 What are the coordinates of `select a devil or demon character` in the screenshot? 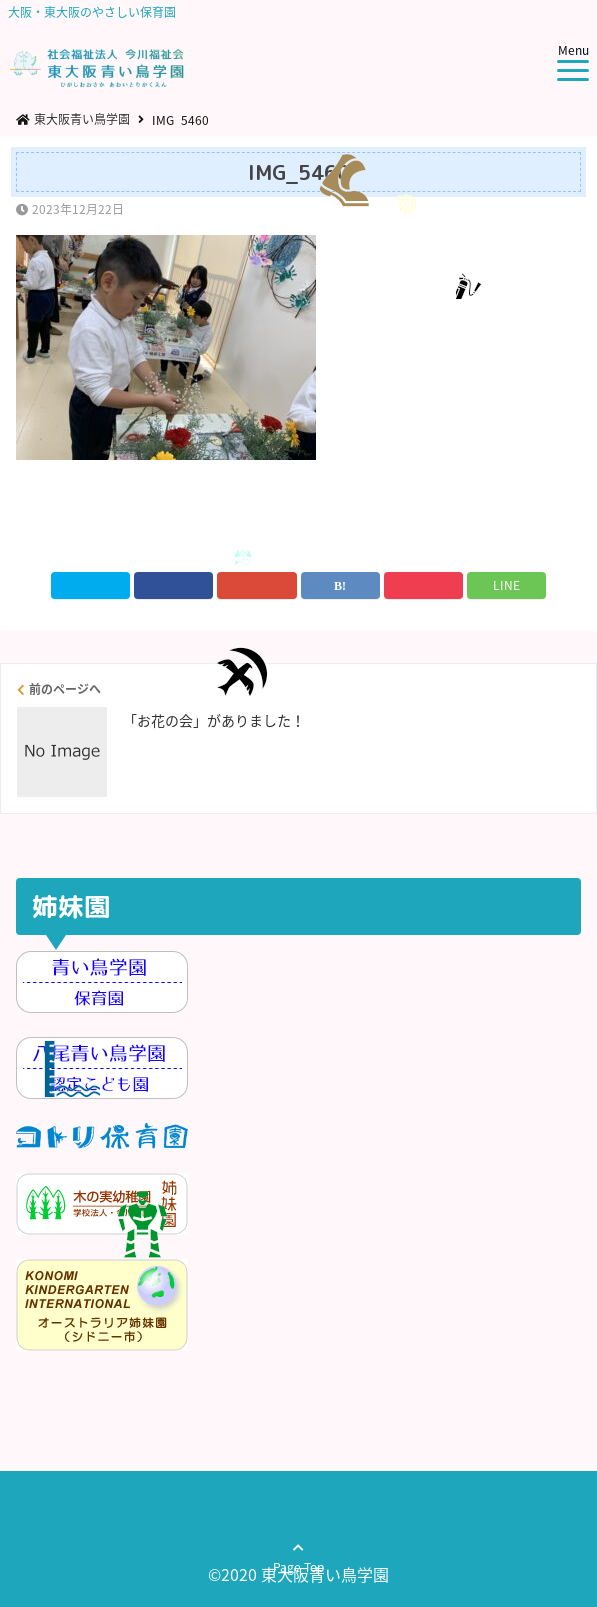 It's located at (243, 557).